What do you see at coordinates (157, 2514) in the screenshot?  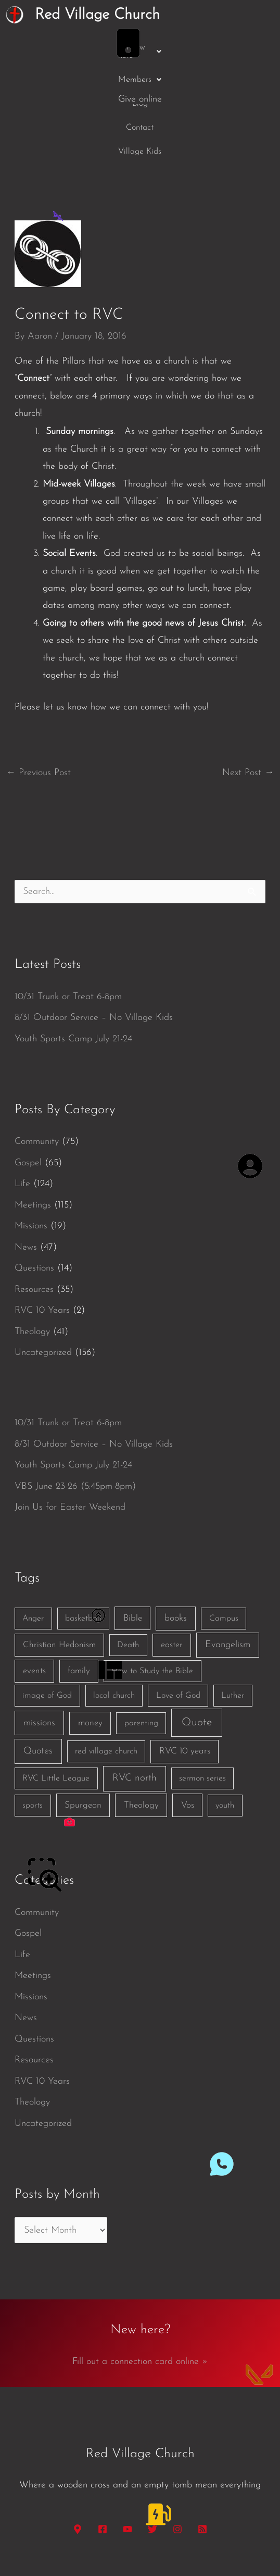 I see `find nearby EV charging stations` at bounding box center [157, 2514].